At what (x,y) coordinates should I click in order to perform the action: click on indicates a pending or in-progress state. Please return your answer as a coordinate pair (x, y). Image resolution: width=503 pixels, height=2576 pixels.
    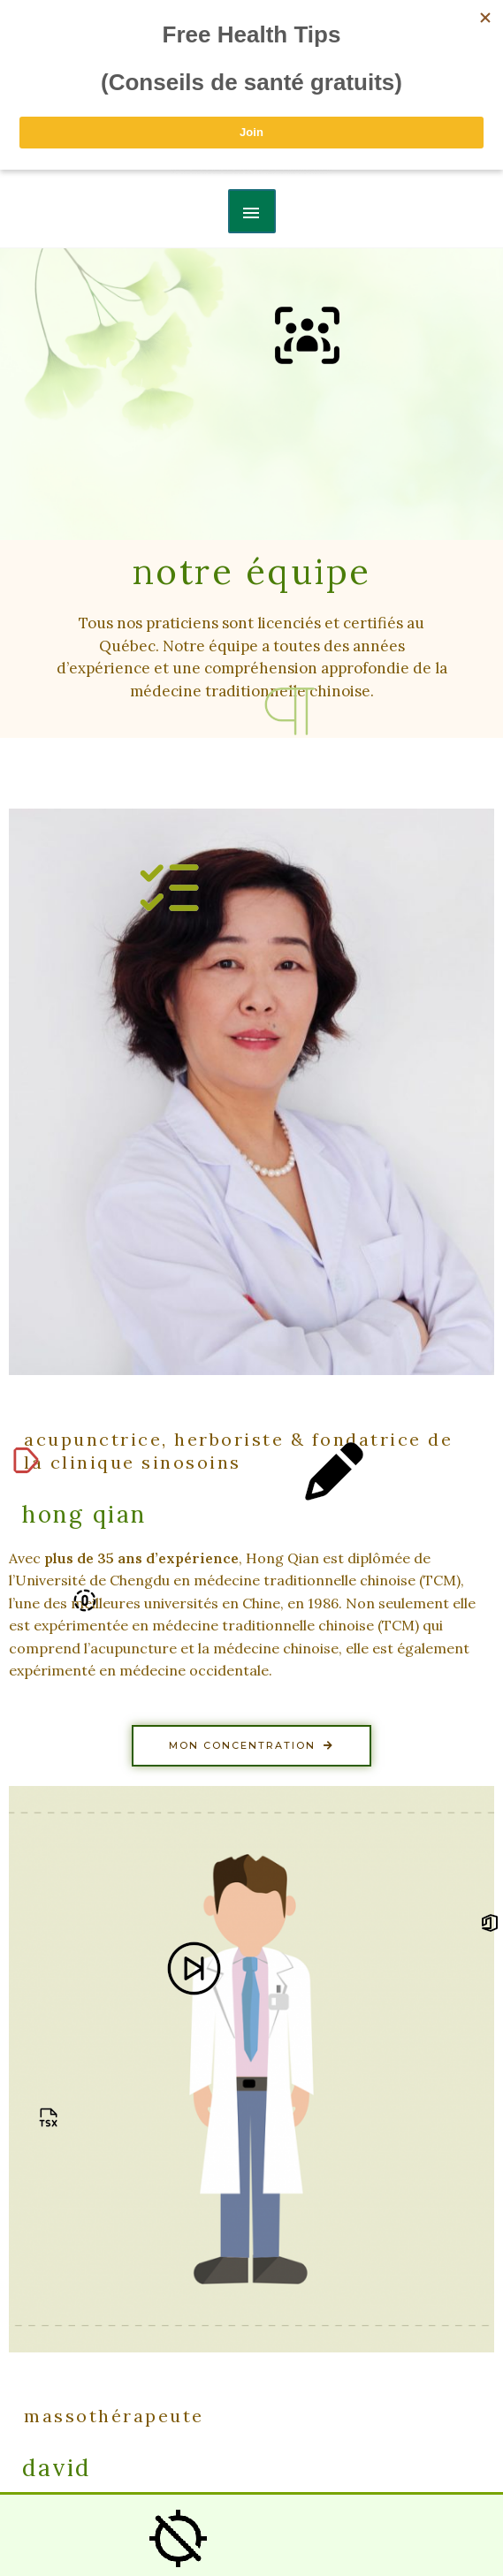
    Looking at the image, I should click on (85, 1600).